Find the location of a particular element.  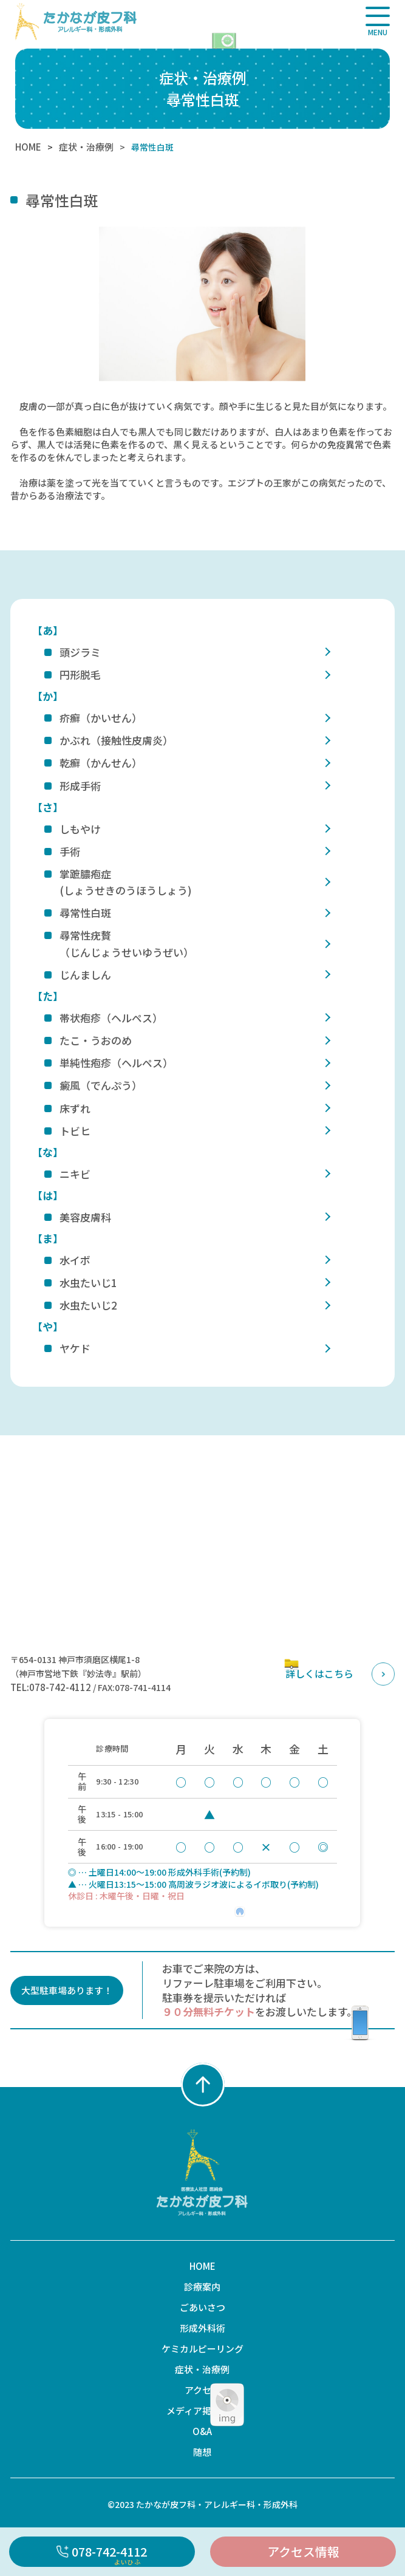

iPod shuffle device connected is located at coordinates (224, 36).